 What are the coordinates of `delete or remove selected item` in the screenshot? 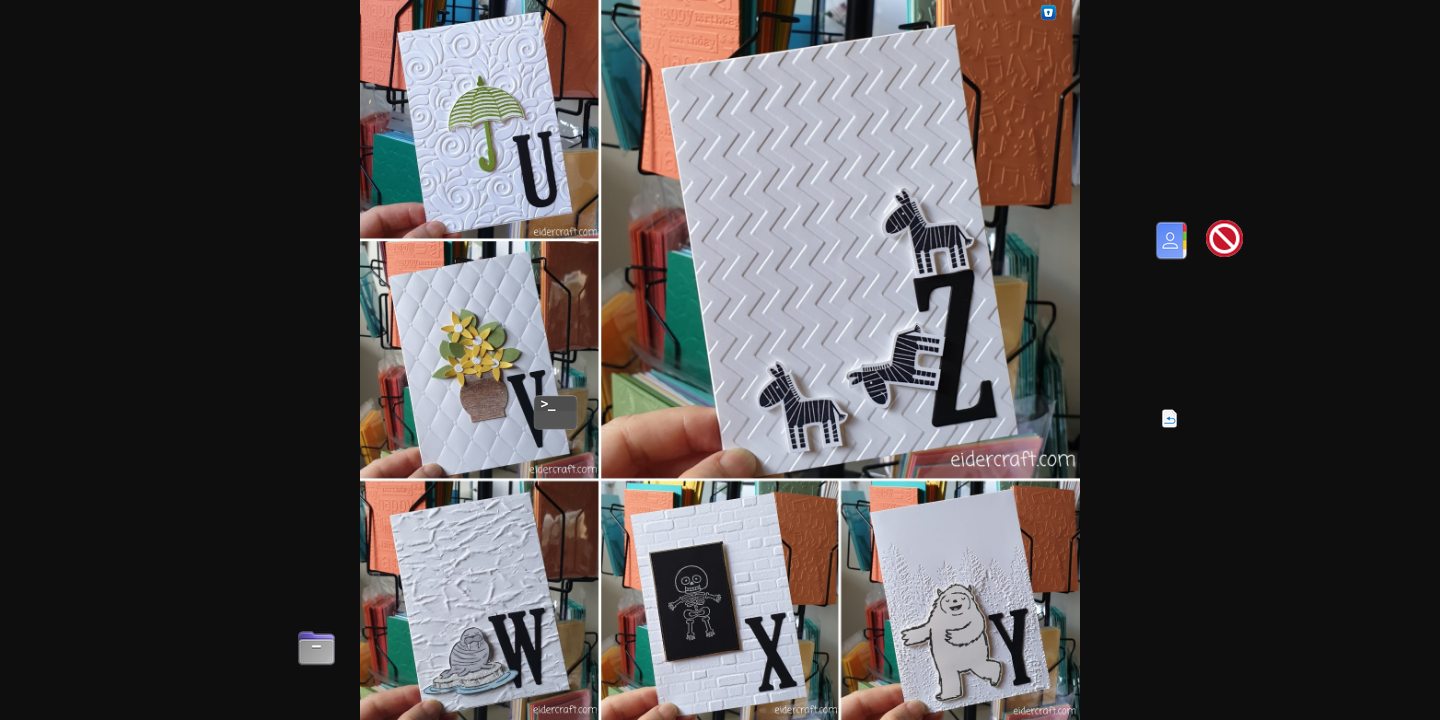 It's located at (1224, 238).